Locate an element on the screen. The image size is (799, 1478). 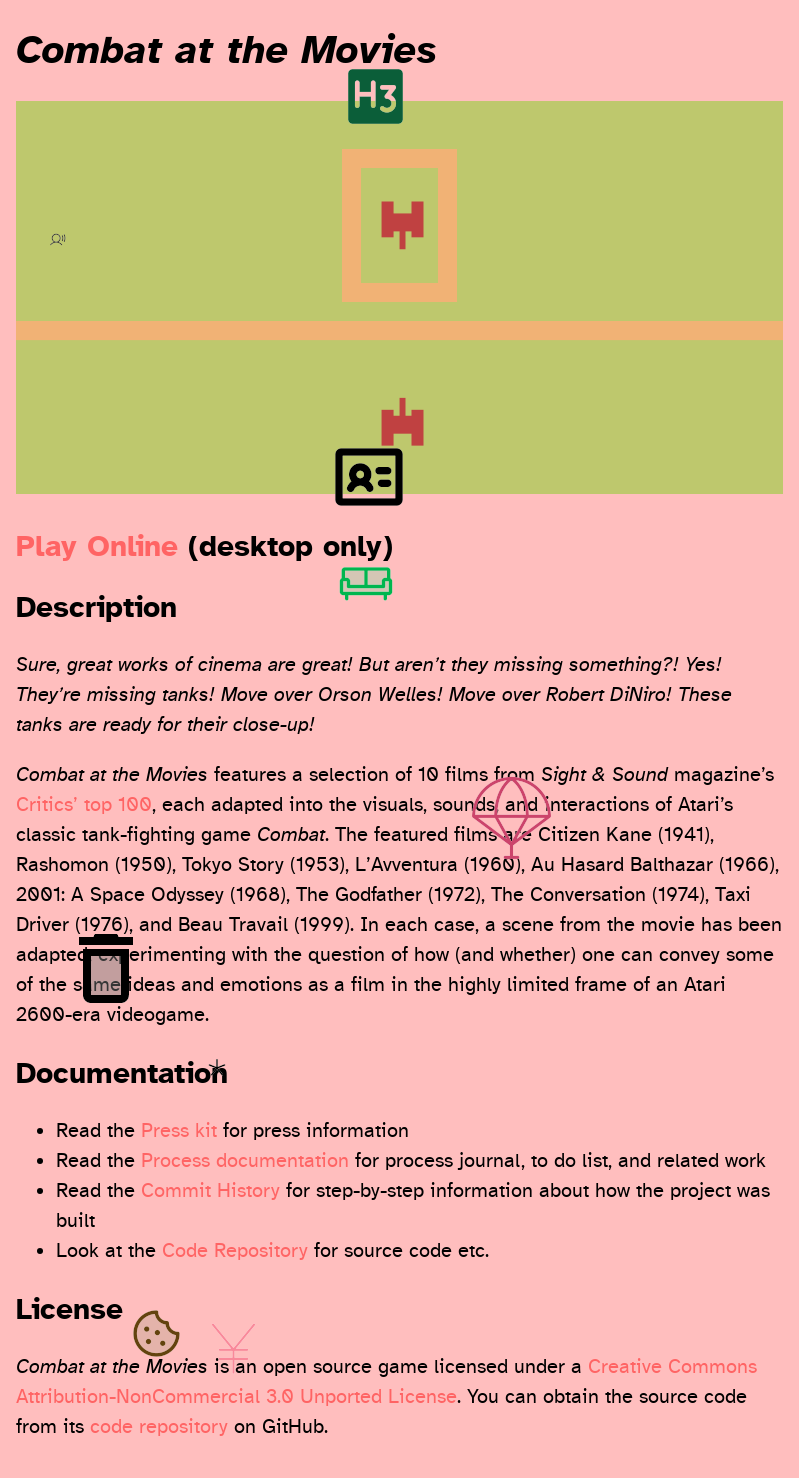
manage cookie preferences and privacy settings is located at coordinates (156, 1333).